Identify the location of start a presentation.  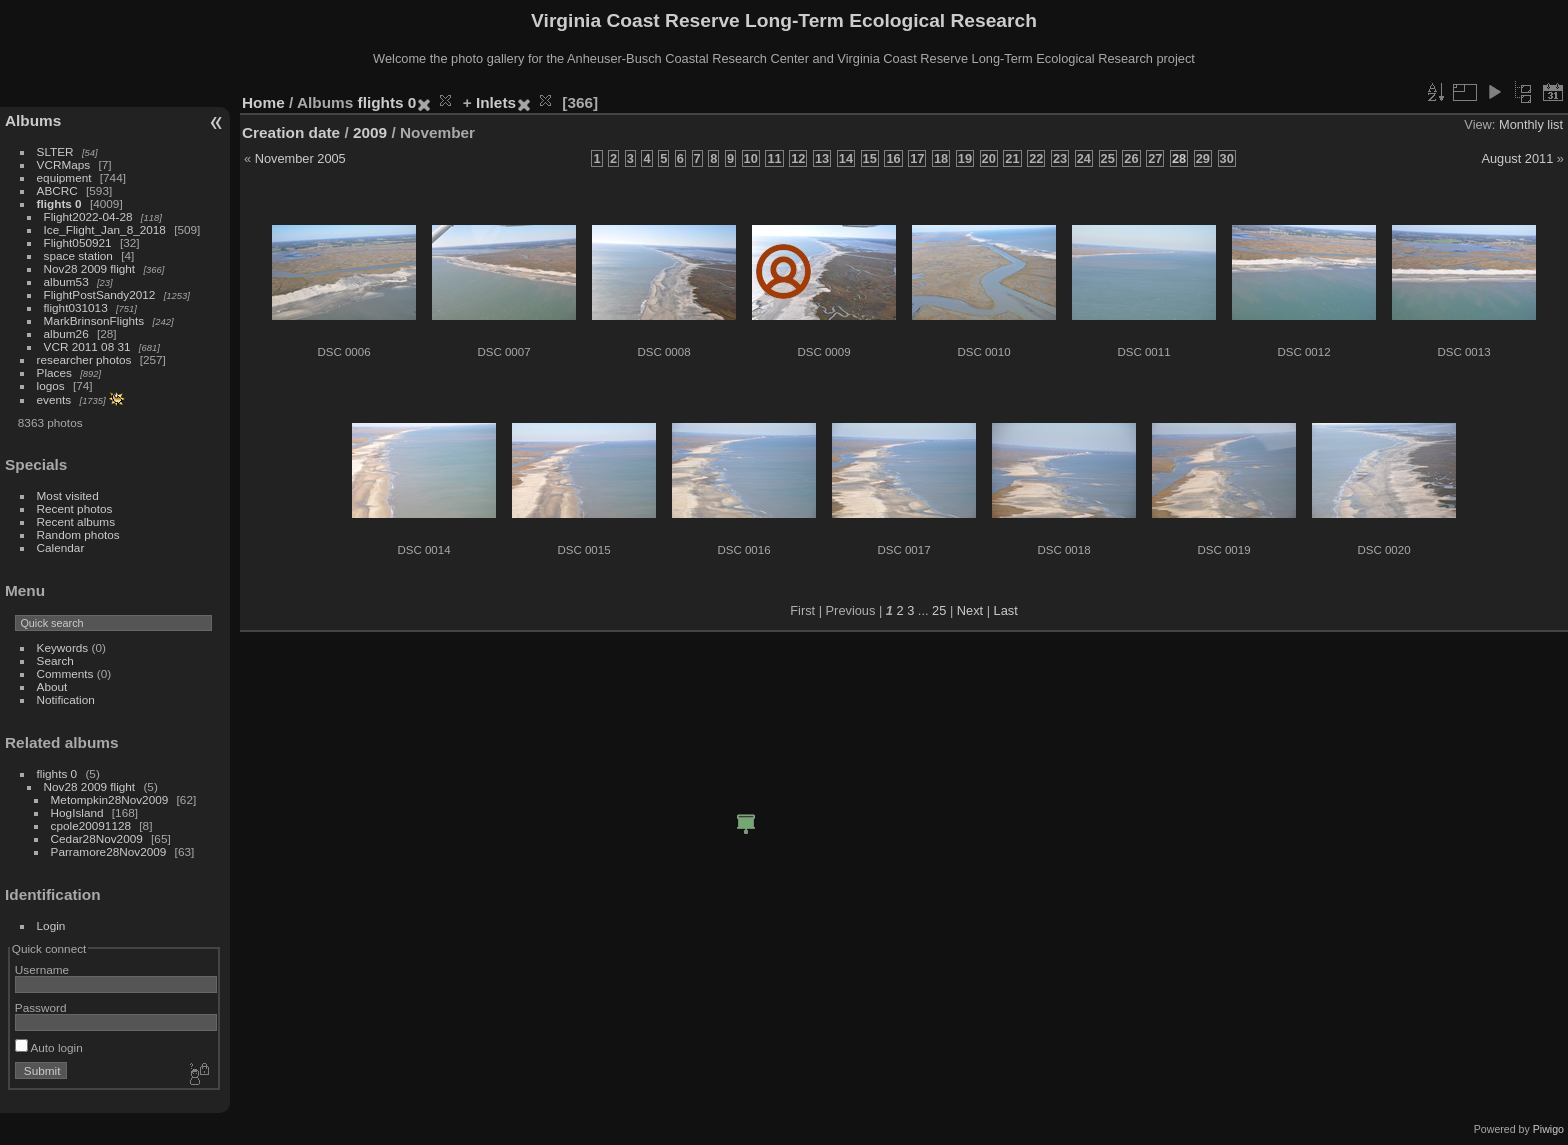
(746, 823).